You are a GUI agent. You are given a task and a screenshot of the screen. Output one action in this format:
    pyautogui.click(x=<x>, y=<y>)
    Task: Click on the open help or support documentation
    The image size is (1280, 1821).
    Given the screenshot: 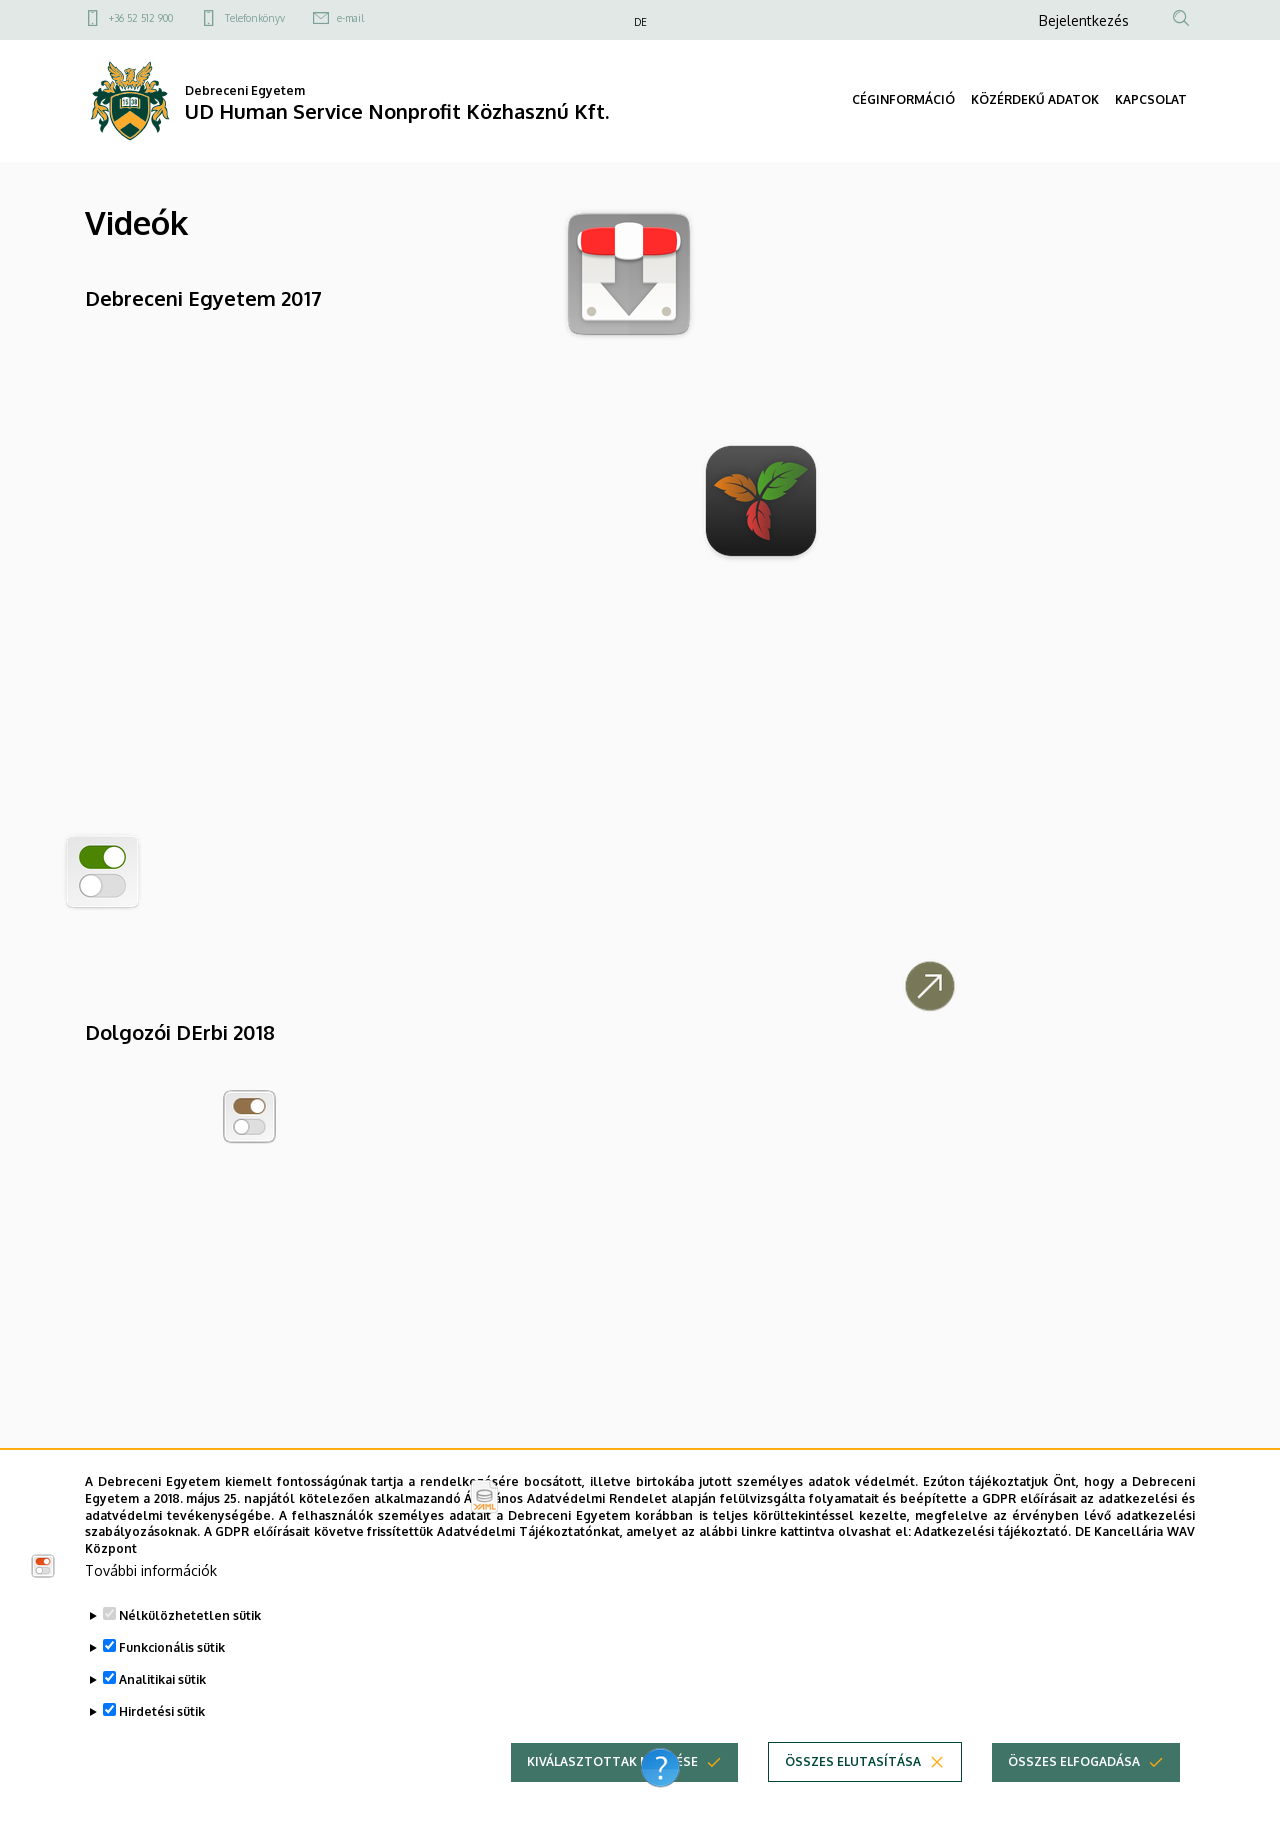 What is the action you would take?
    pyautogui.click(x=660, y=1767)
    